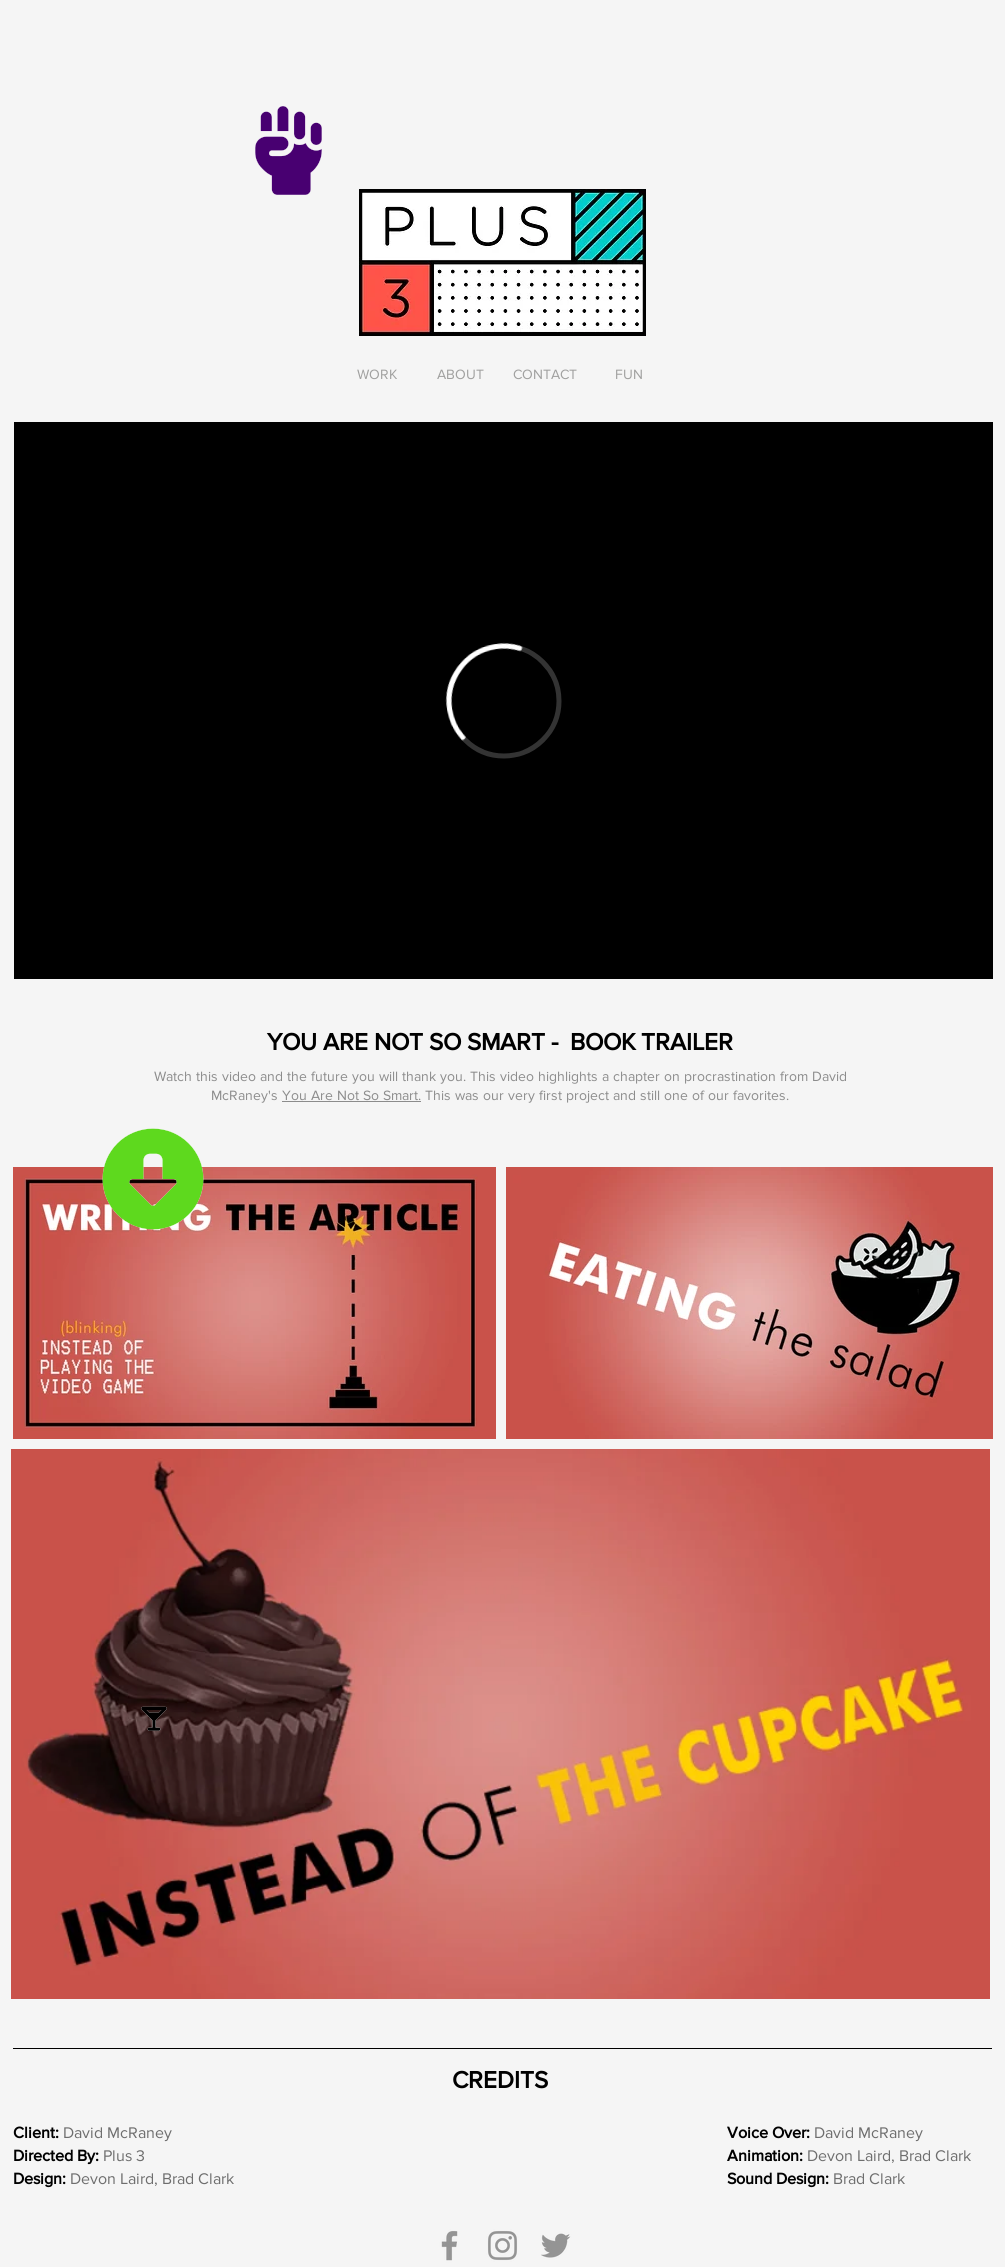 This screenshot has width=1005, height=2267. What do you see at coordinates (288, 150) in the screenshot?
I see `indicates solidarity or support` at bounding box center [288, 150].